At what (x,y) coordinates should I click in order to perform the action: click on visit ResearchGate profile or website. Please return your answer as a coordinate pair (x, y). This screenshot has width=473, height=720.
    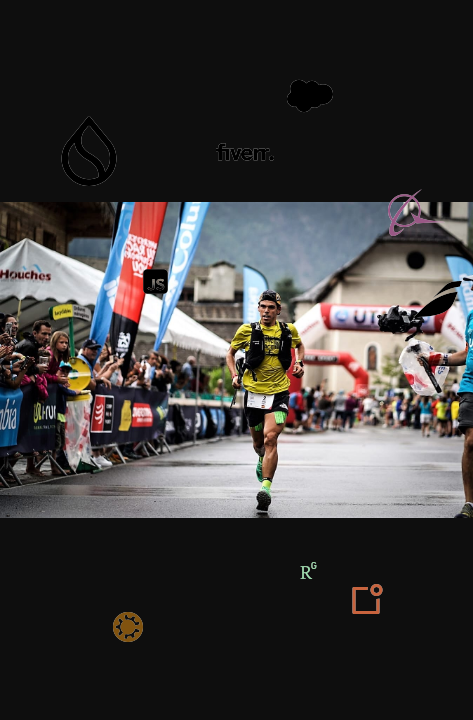
    Looking at the image, I should click on (308, 570).